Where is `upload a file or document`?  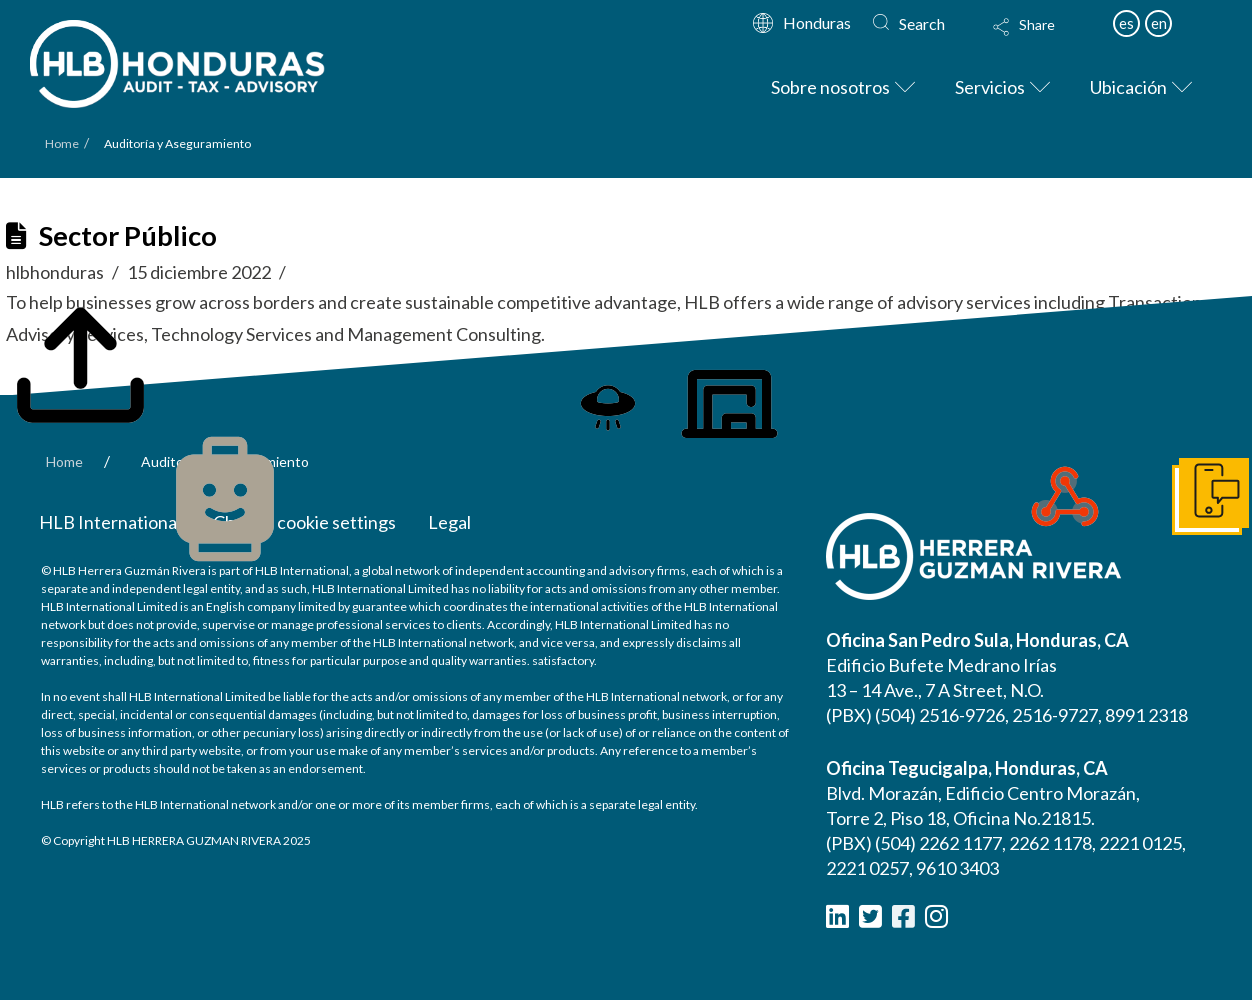 upload a file or document is located at coordinates (80, 368).